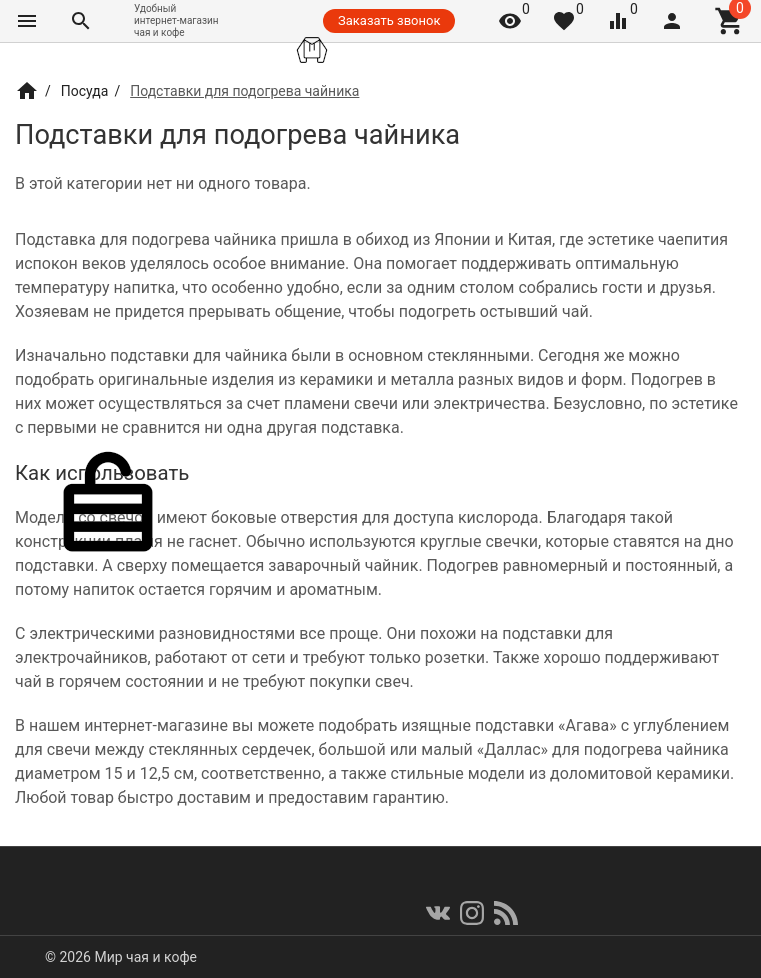  I want to click on browse casual or streetwear clothing, so click(312, 50).